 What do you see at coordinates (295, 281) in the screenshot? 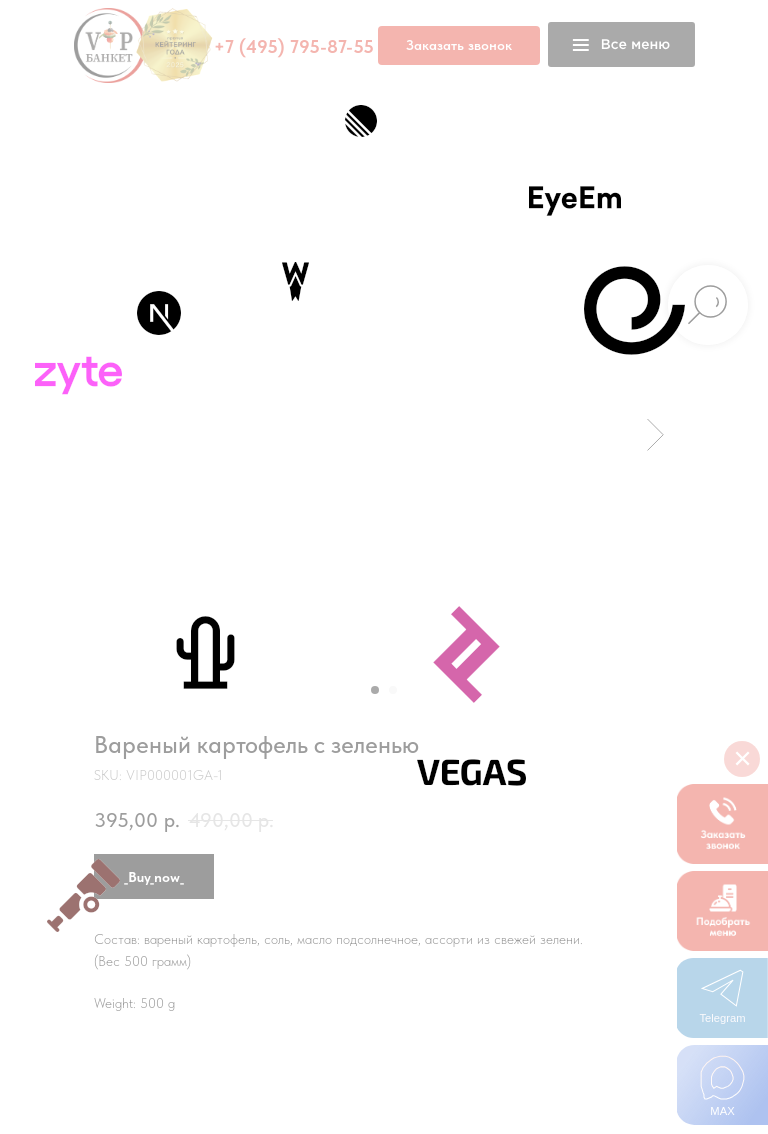
I see `WP Rocket plugin logo` at bounding box center [295, 281].